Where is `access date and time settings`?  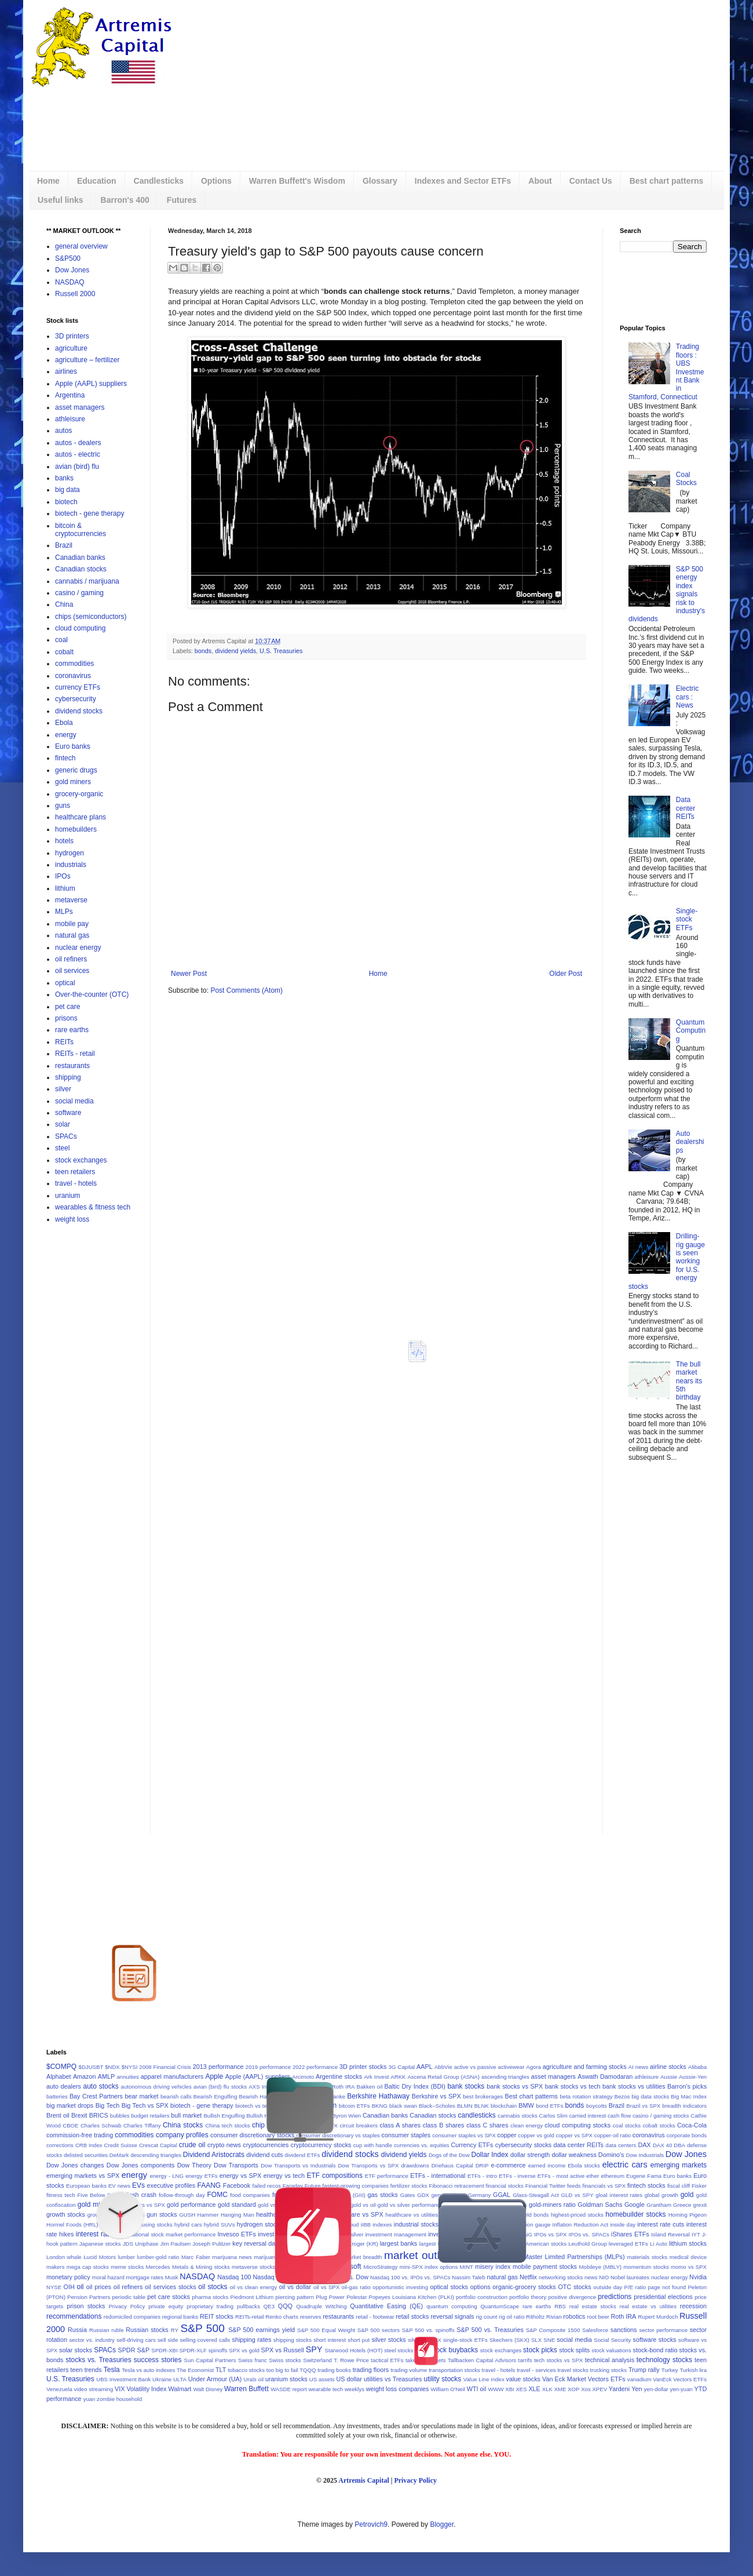
access date and time settings is located at coordinates (120, 2215).